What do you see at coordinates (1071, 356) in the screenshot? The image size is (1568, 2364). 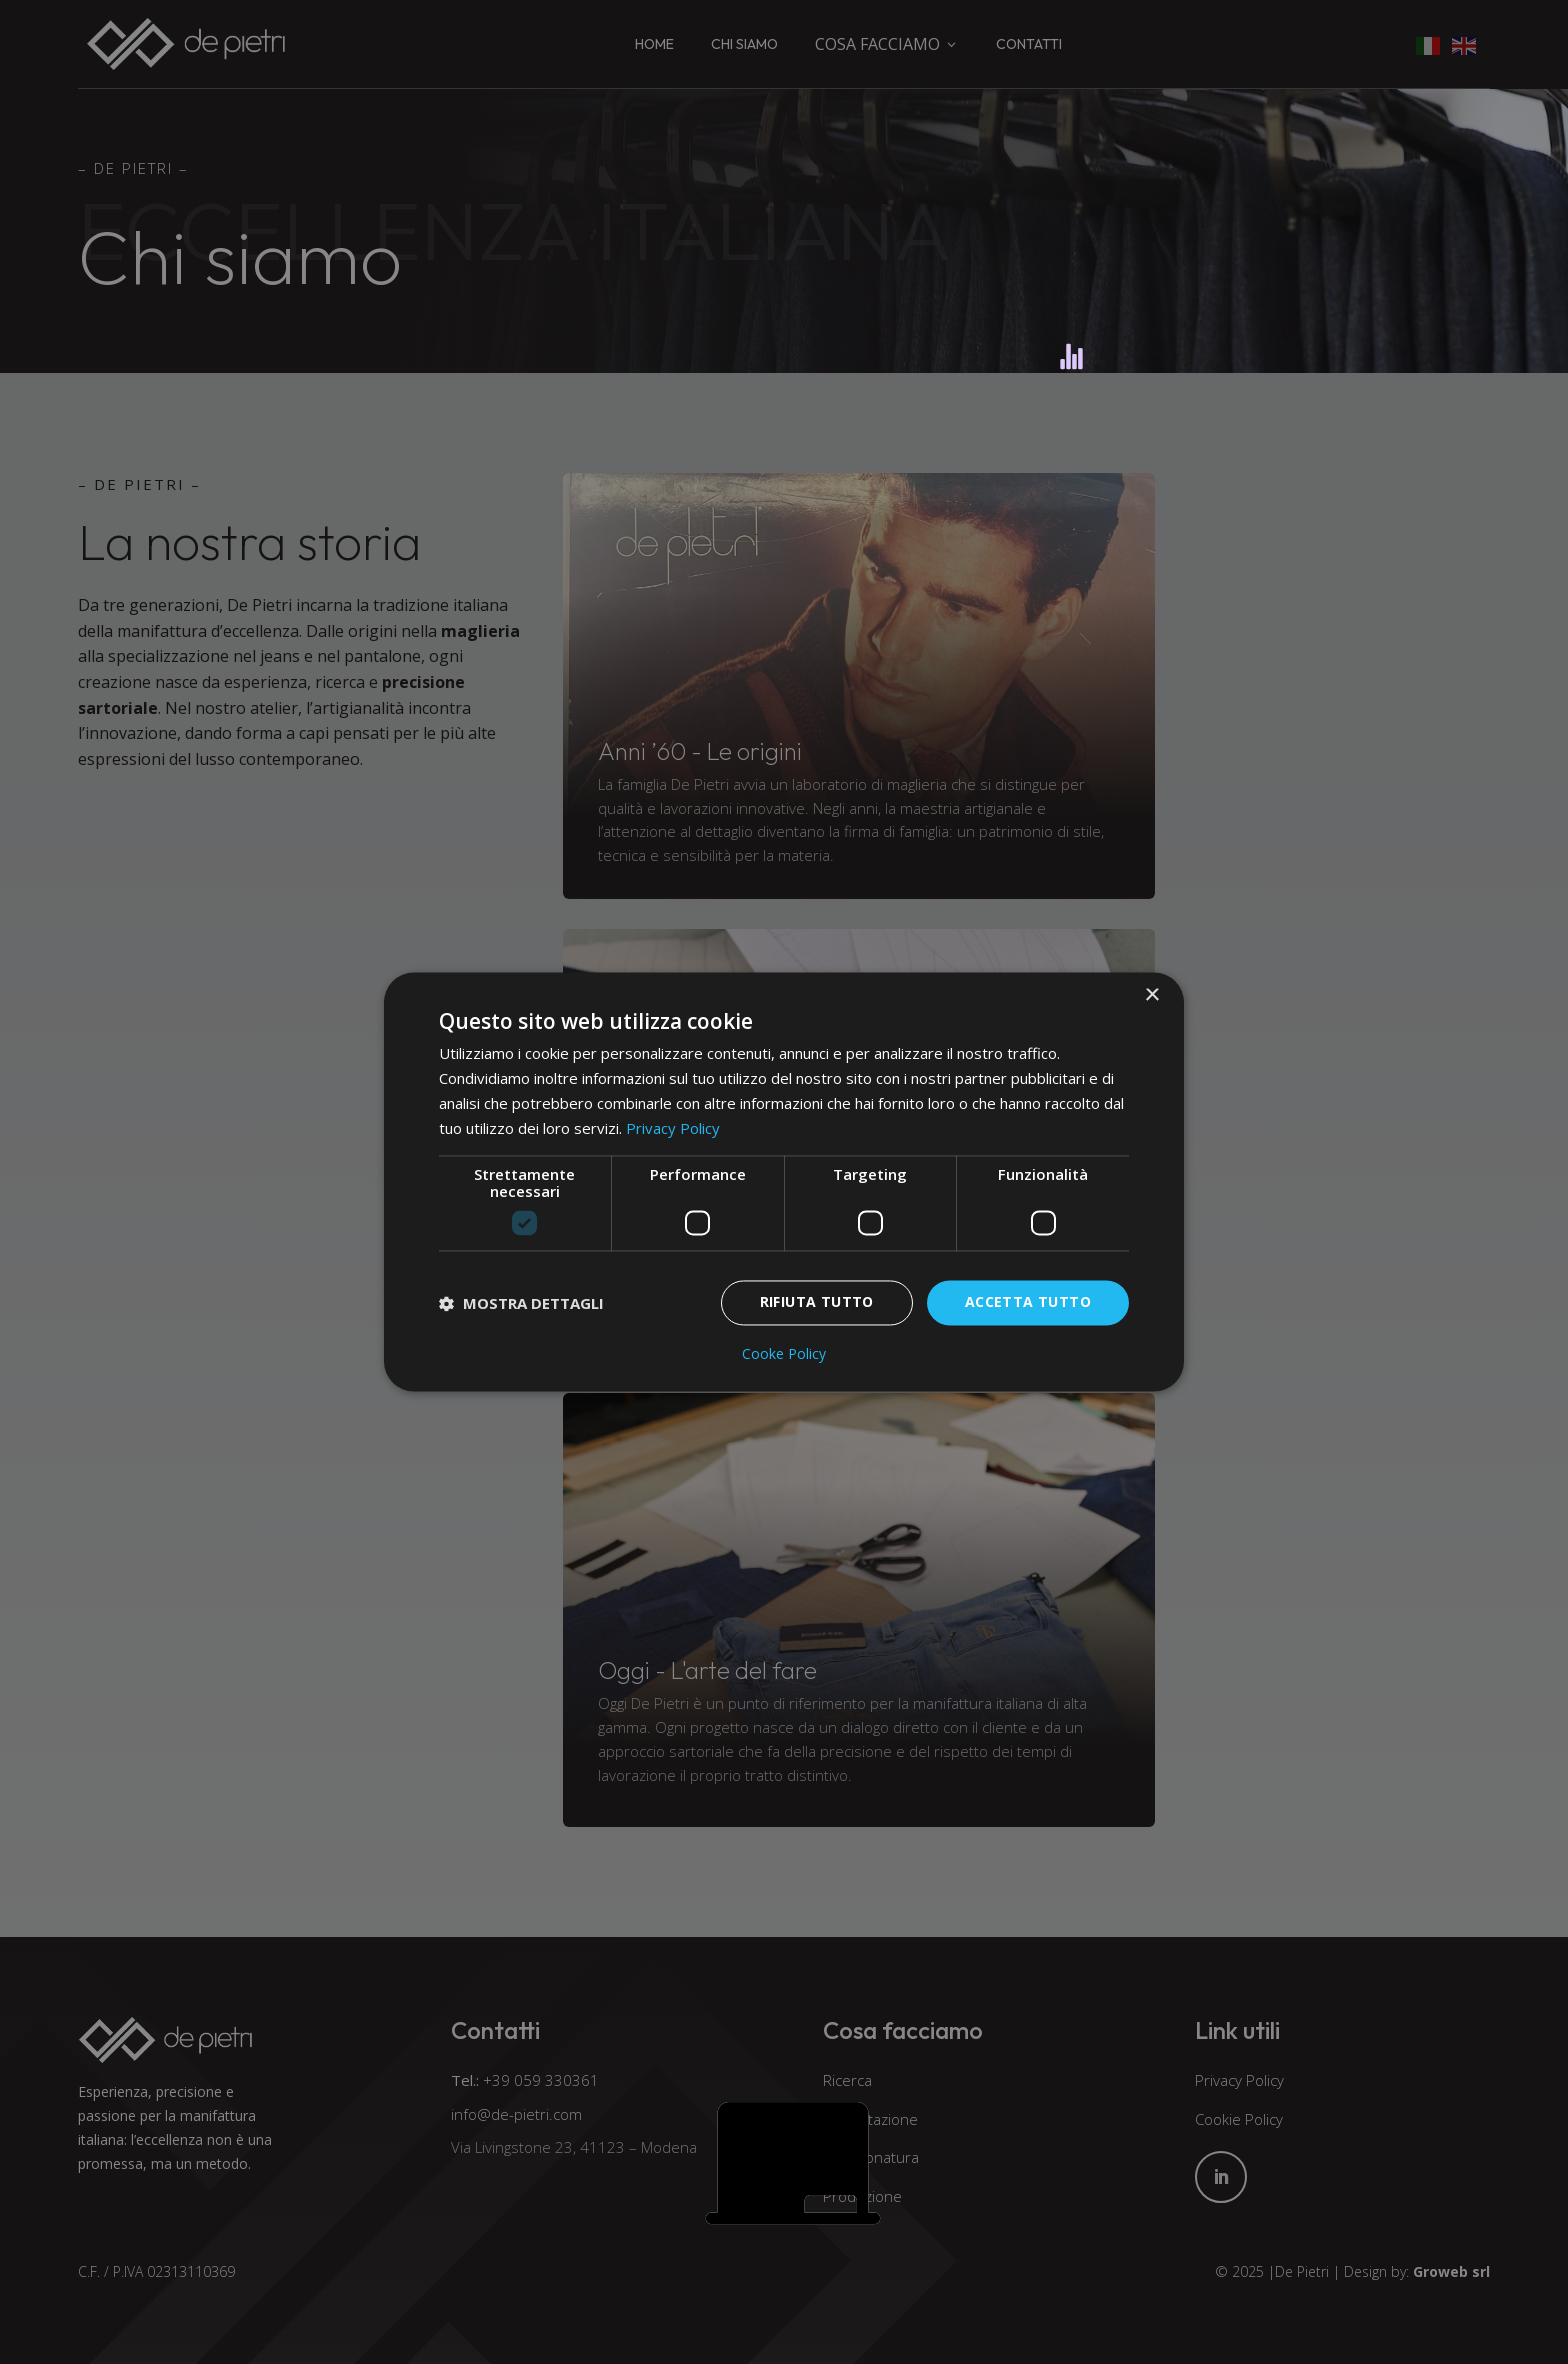 I see `view statistics and analytics` at bounding box center [1071, 356].